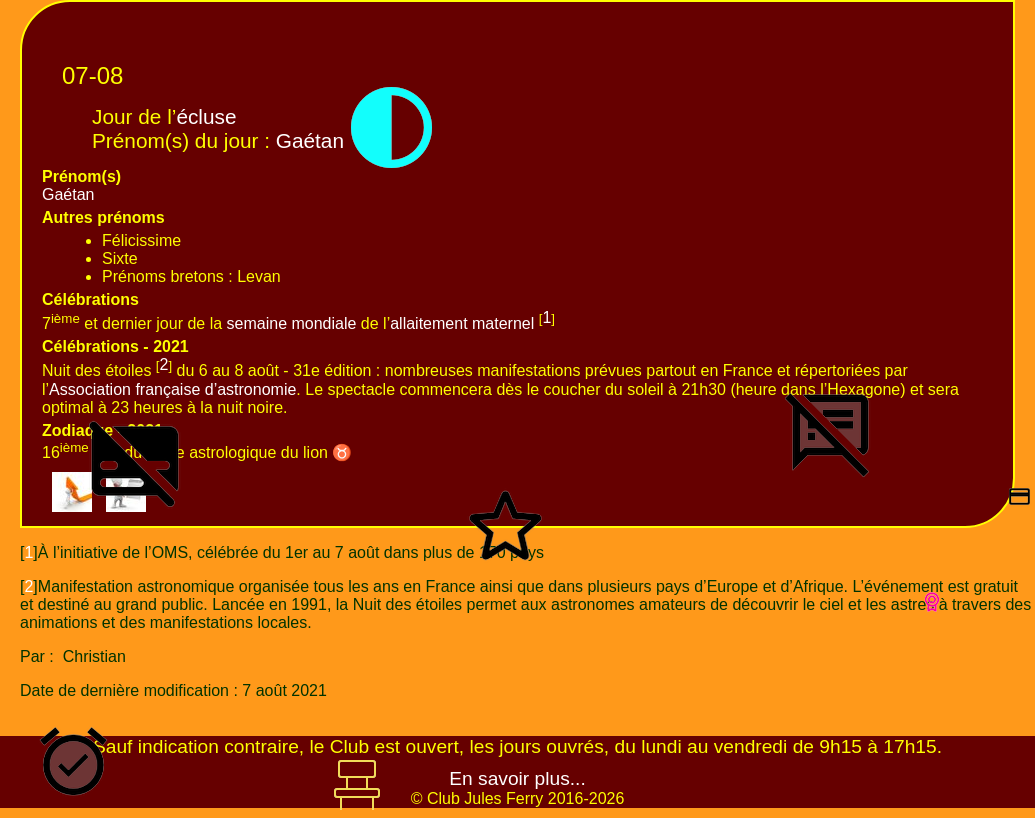  What do you see at coordinates (830, 432) in the screenshot?
I see `mute or disable speaker notes` at bounding box center [830, 432].